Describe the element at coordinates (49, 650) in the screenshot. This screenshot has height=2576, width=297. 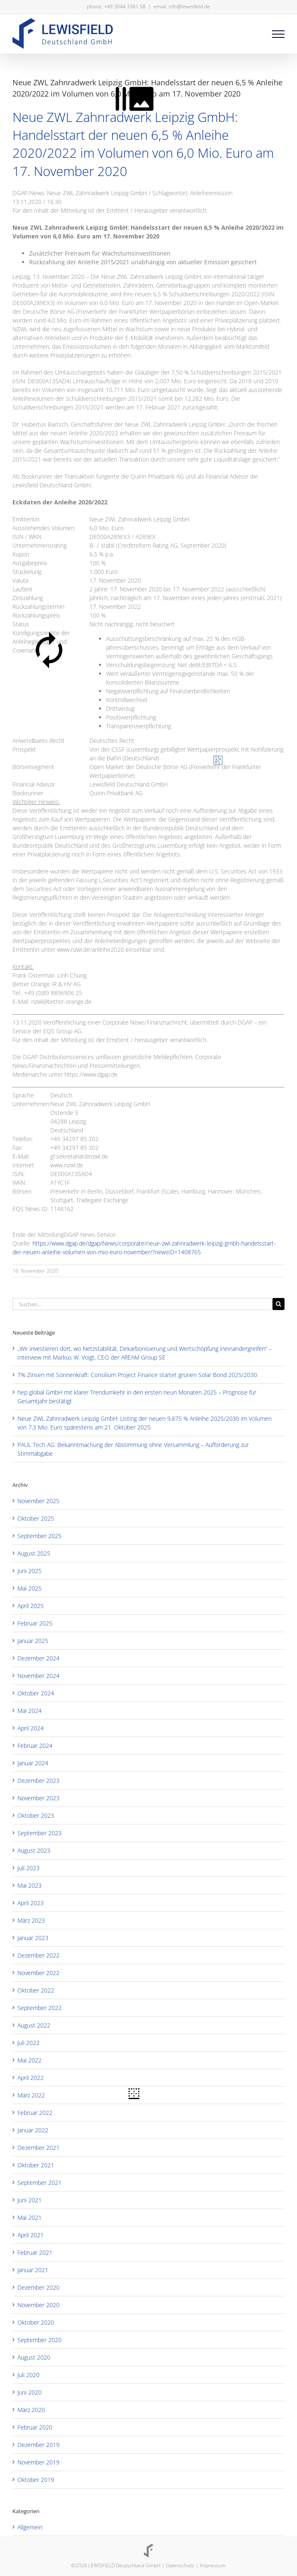
I see `refresh or reload content` at that location.